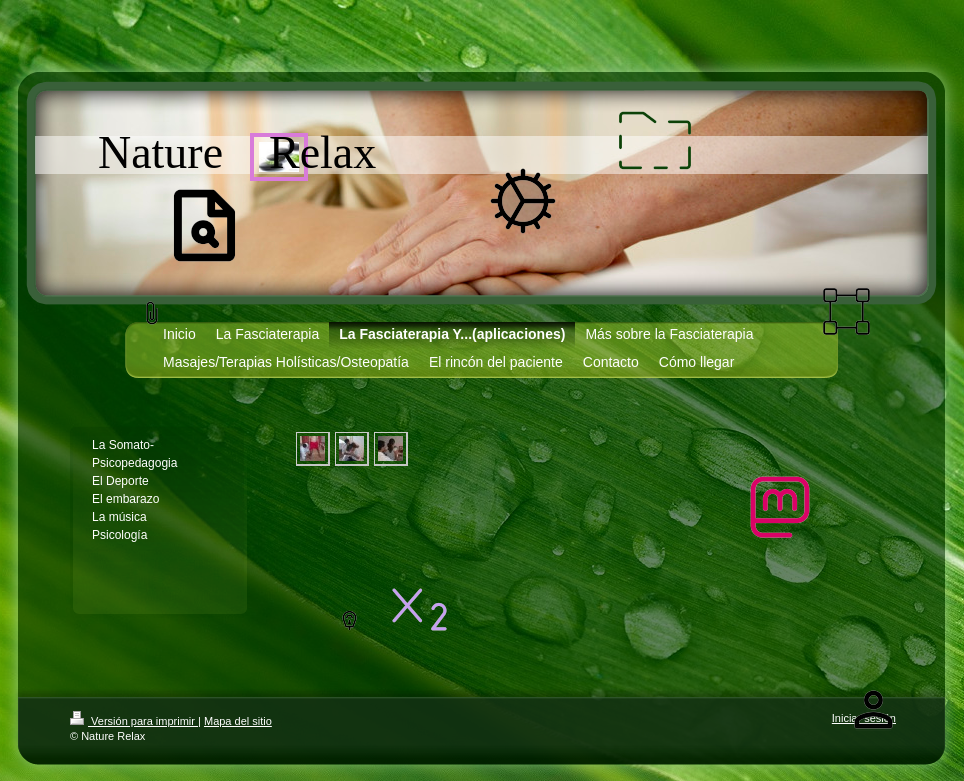 This screenshot has height=781, width=964. What do you see at coordinates (655, 139) in the screenshot?
I see `empty or placeholder folder` at bounding box center [655, 139].